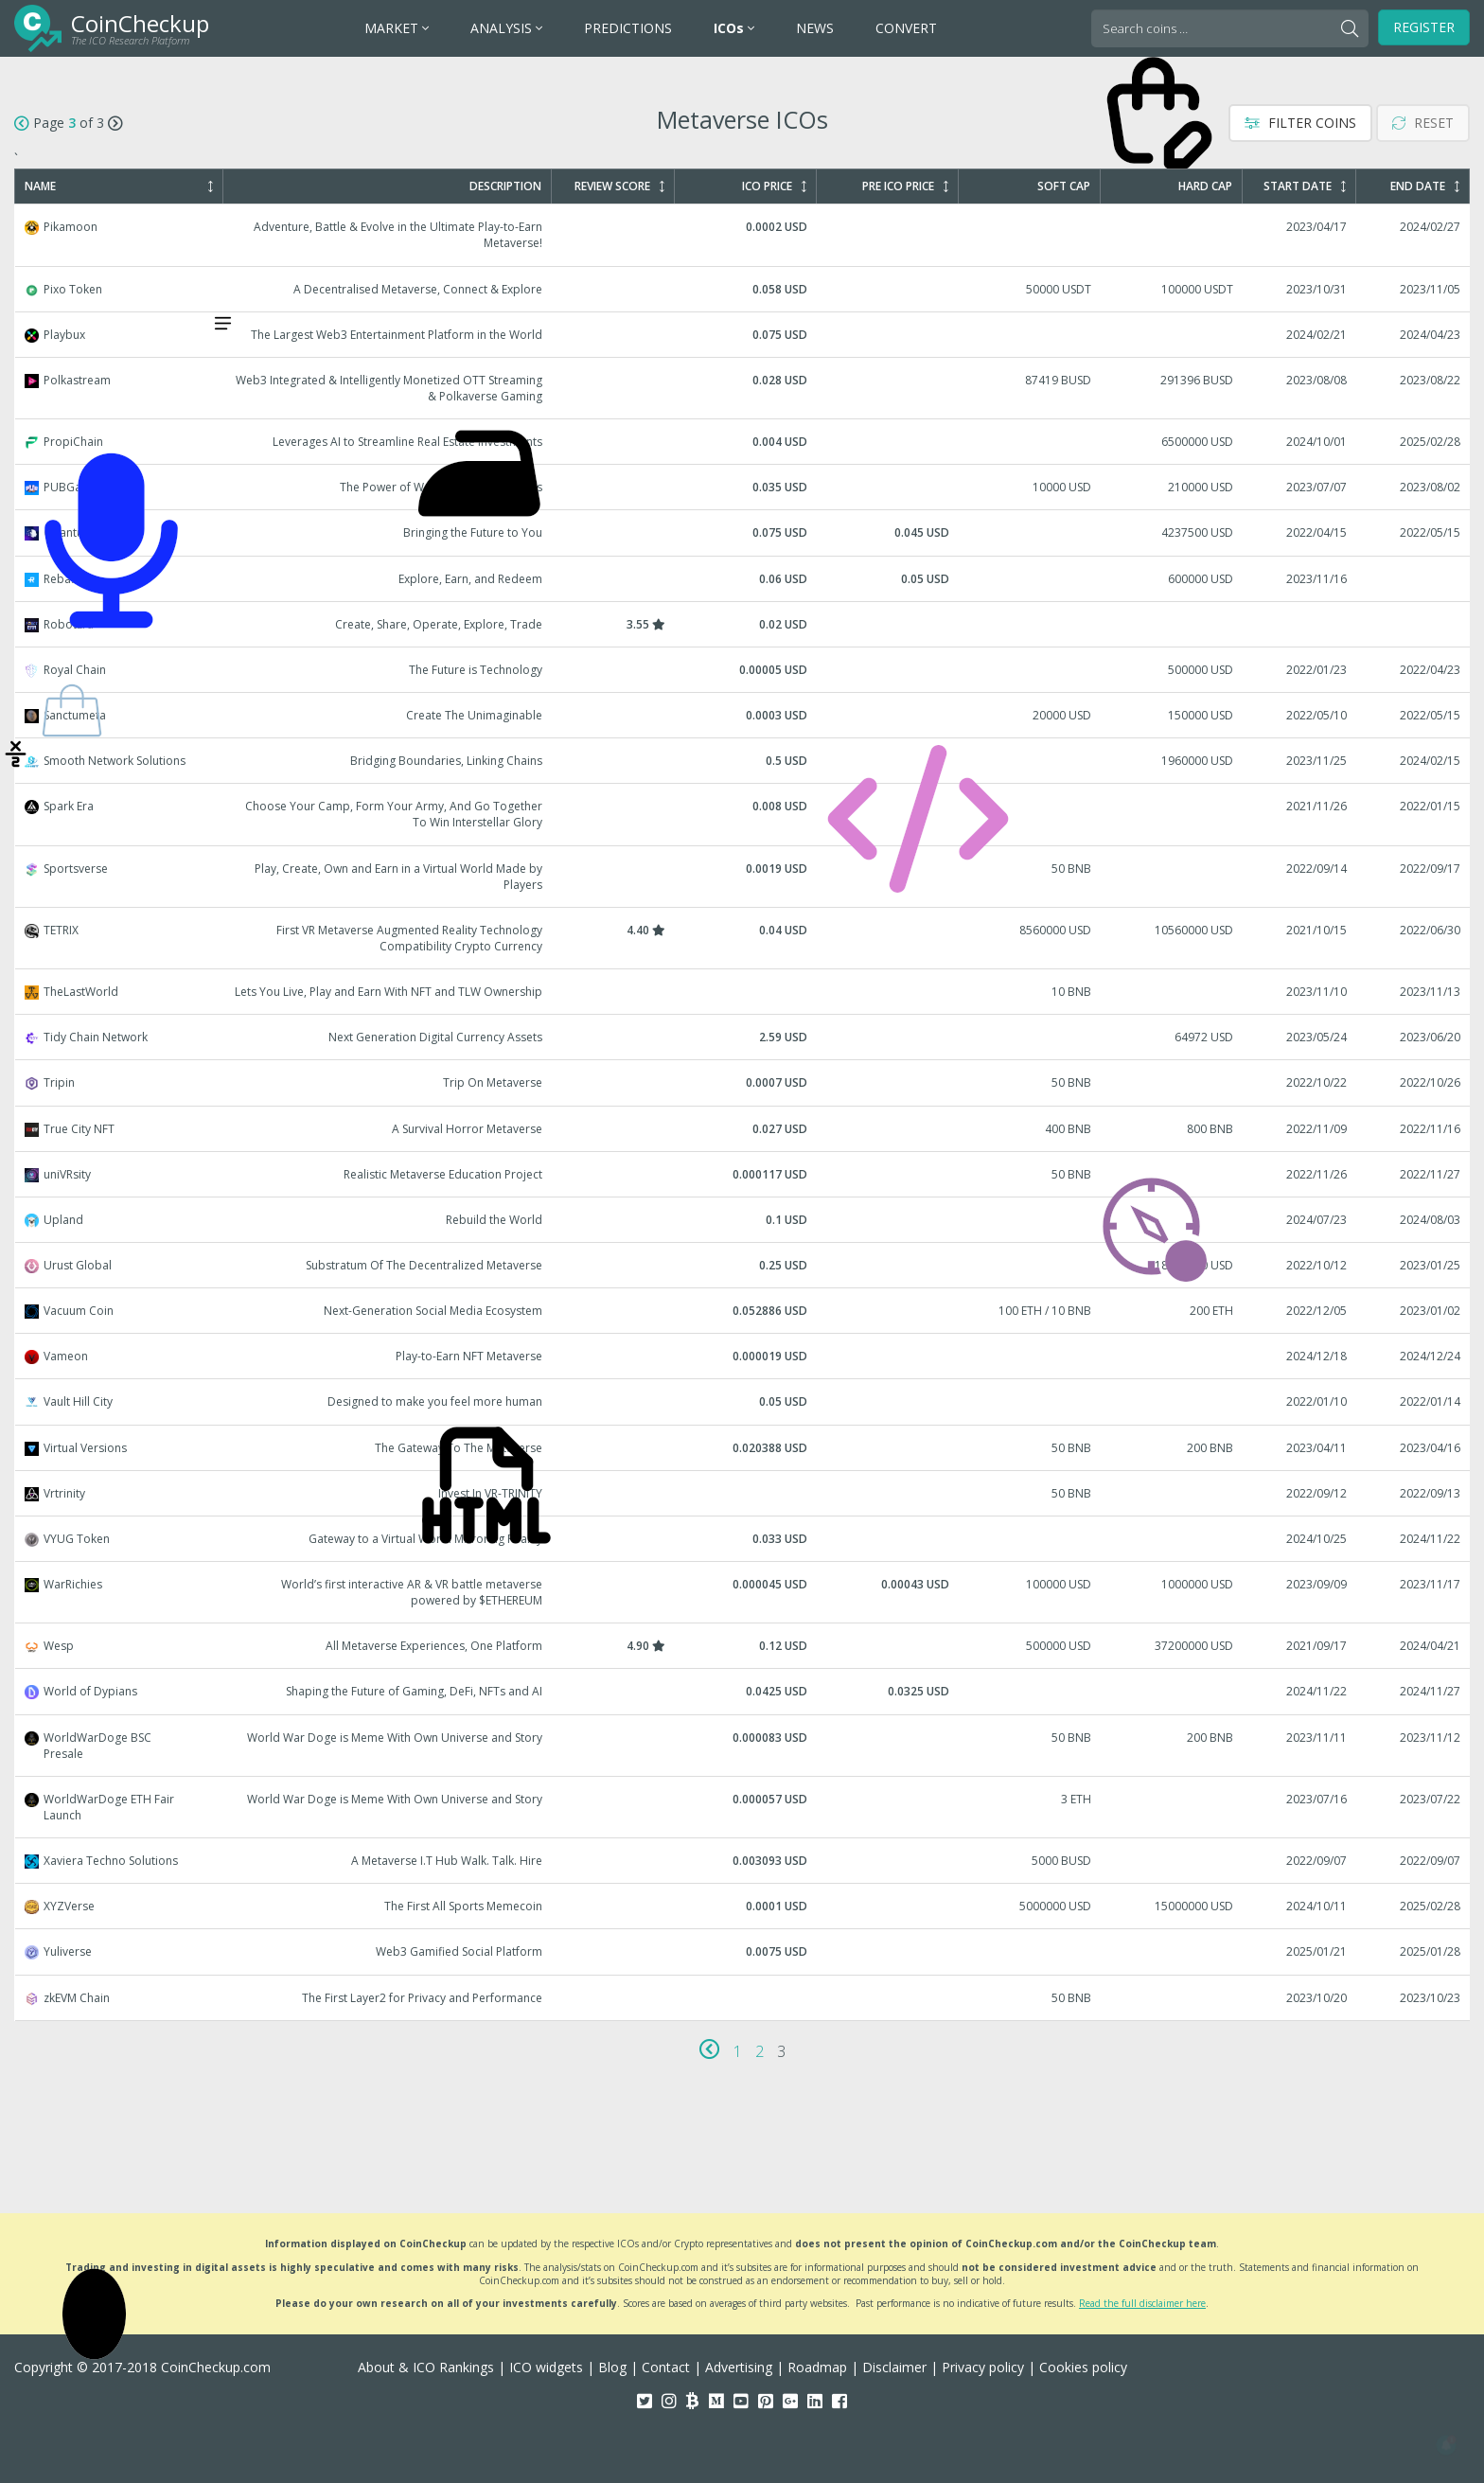 The image size is (1484, 2483). What do you see at coordinates (222, 323) in the screenshot?
I see `justify text alignment` at bounding box center [222, 323].